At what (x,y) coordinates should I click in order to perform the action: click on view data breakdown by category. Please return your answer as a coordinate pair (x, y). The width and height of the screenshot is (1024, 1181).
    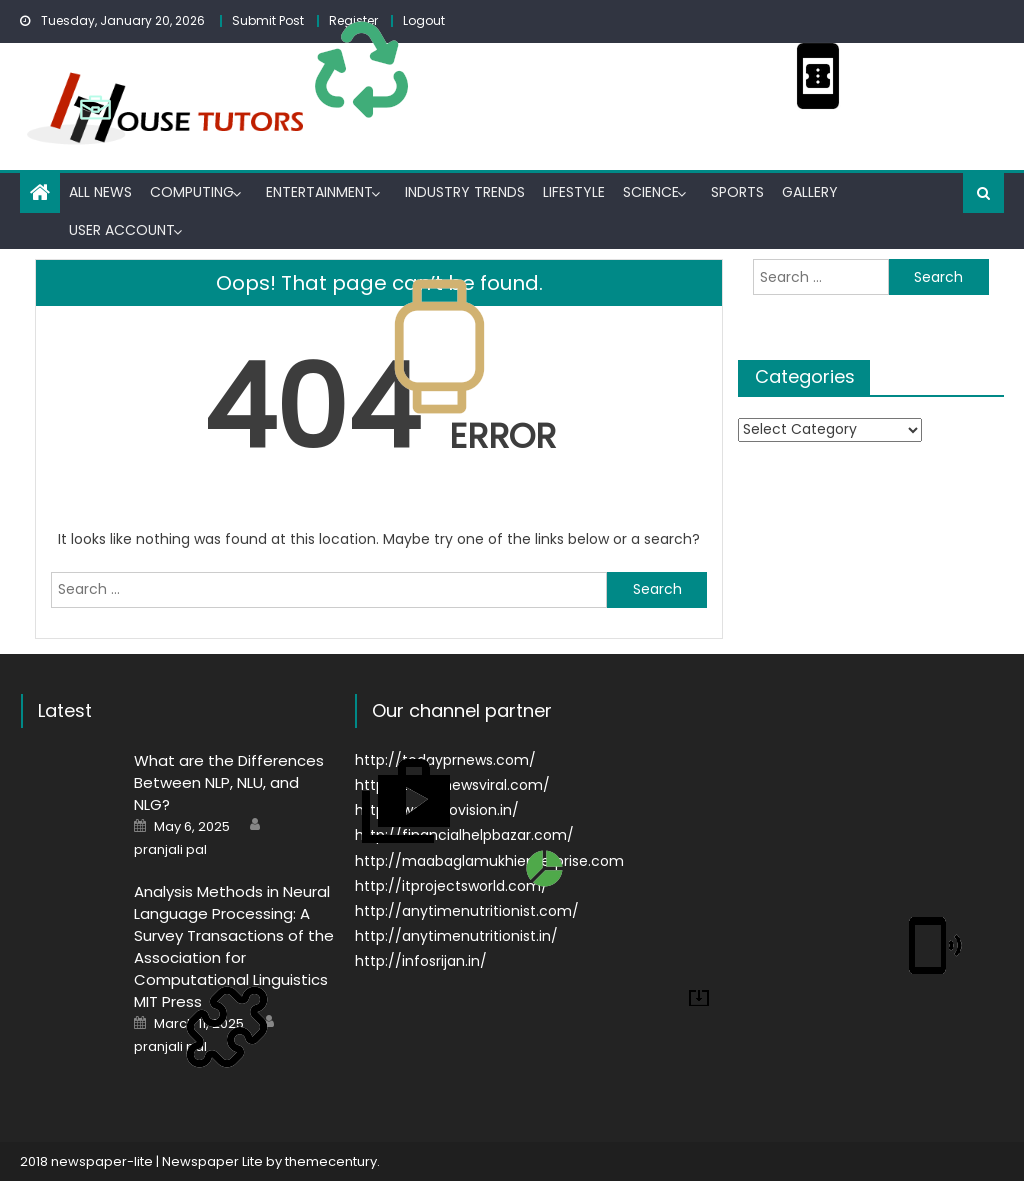
    Looking at the image, I should click on (544, 868).